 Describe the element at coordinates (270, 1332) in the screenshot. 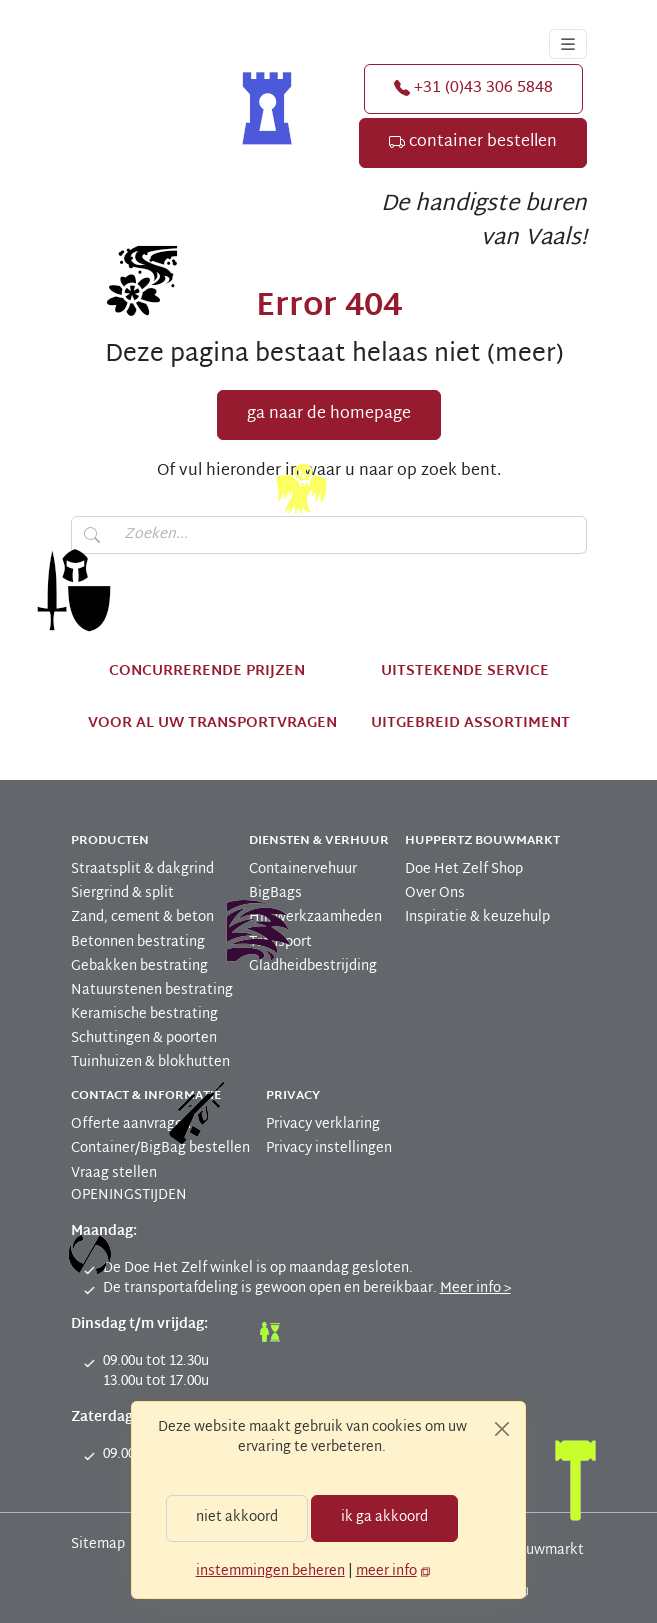

I see `view player's time spent in game` at that location.